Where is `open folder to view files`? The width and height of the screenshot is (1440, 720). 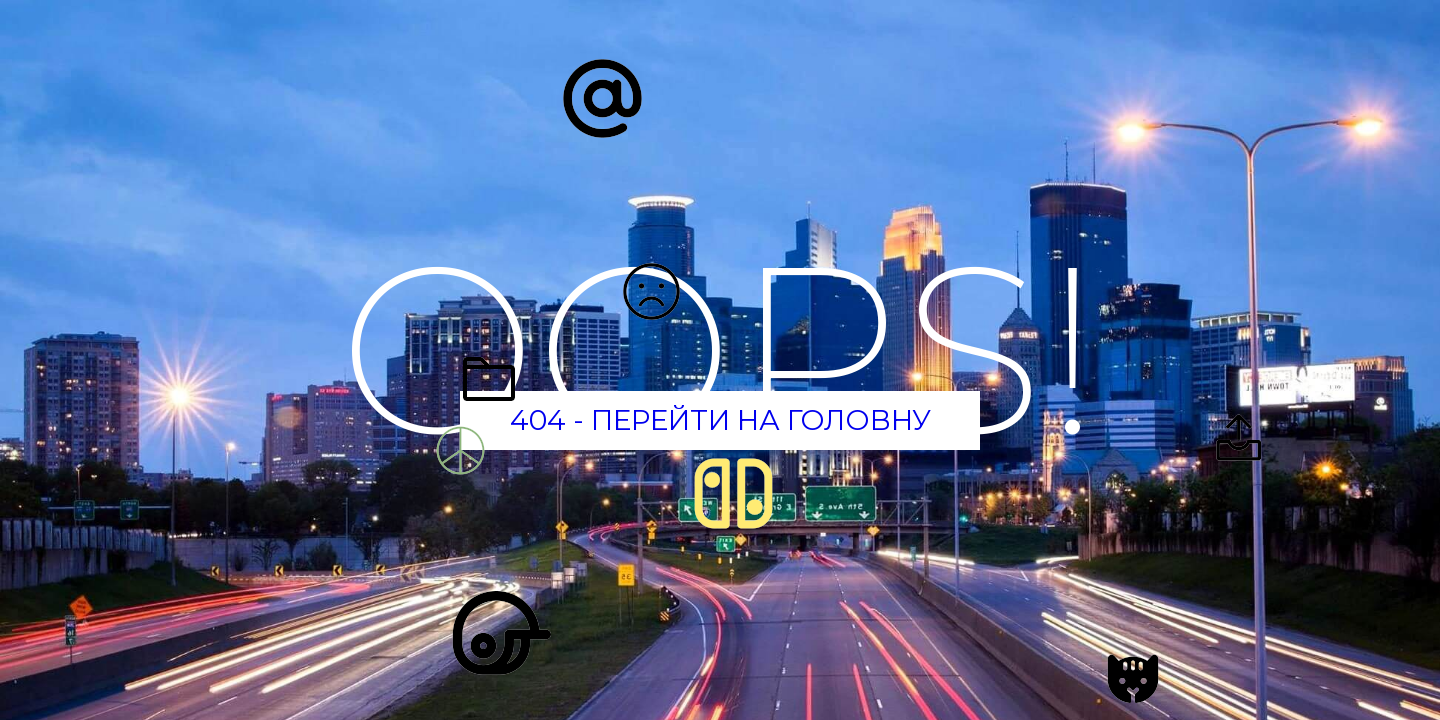 open folder to view files is located at coordinates (489, 379).